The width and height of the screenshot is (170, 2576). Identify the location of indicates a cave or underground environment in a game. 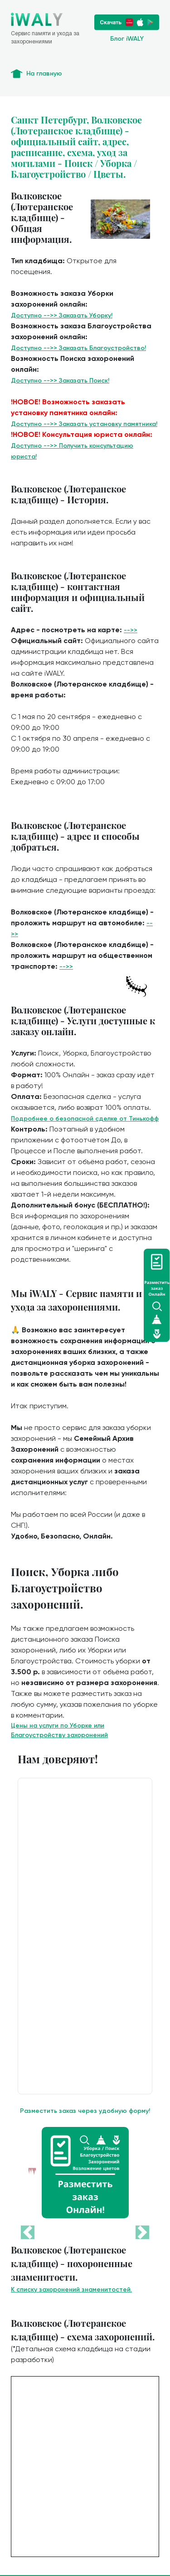
(32, 2172).